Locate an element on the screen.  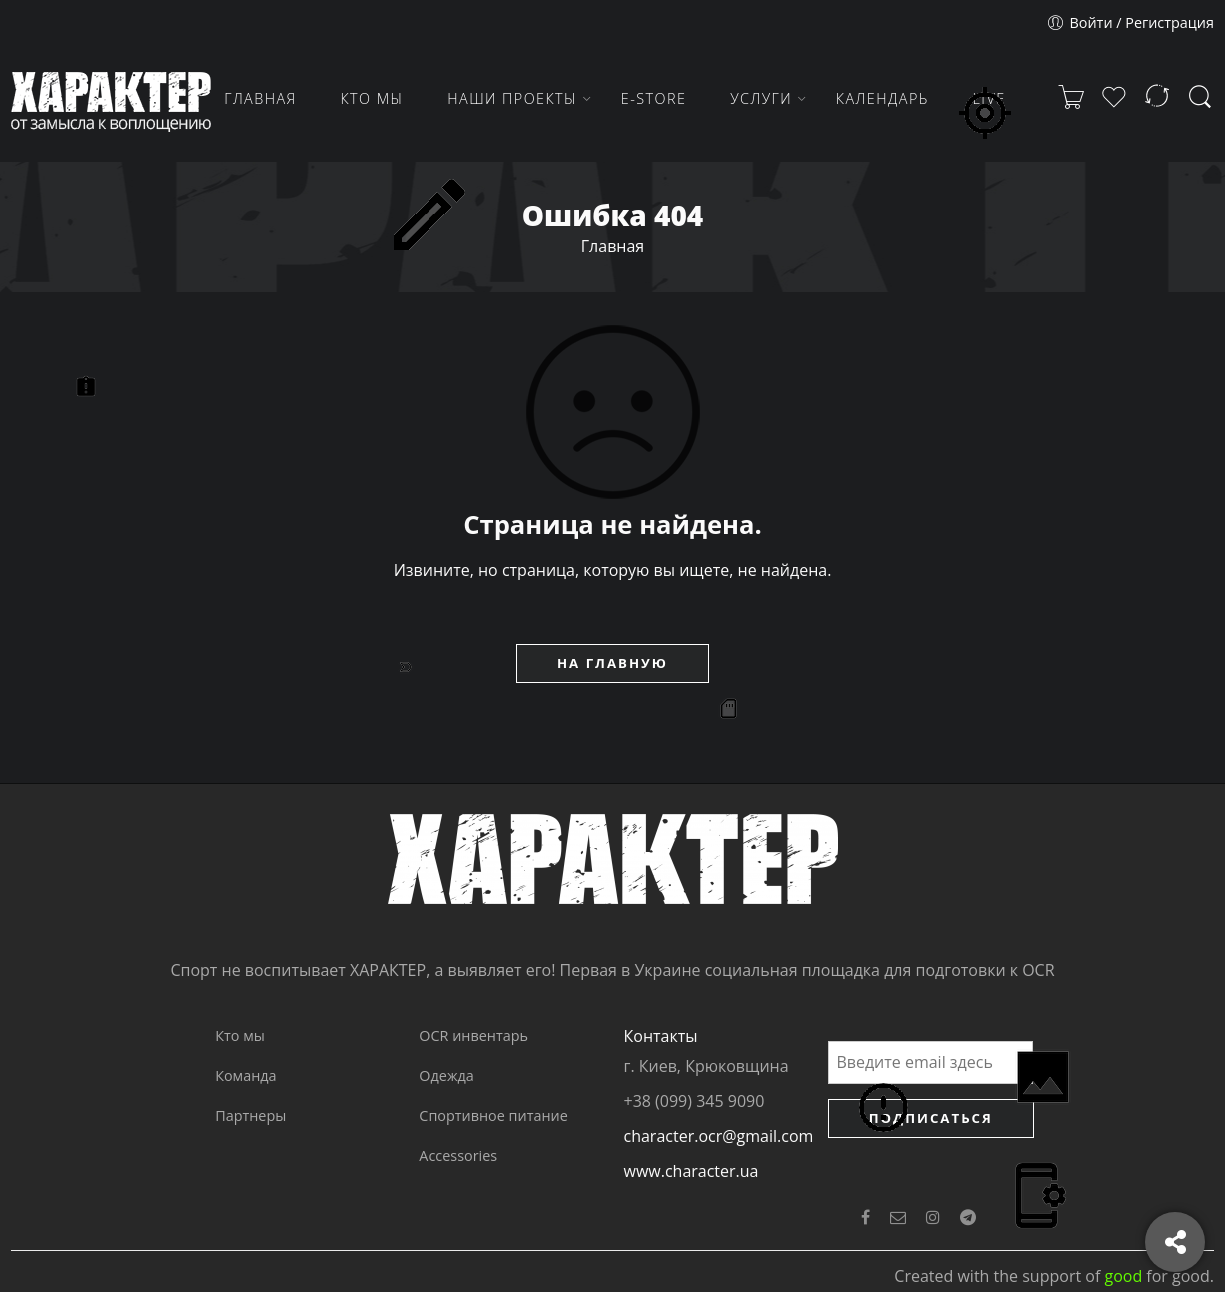
indicates GPS location is locked and active is located at coordinates (985, 113).